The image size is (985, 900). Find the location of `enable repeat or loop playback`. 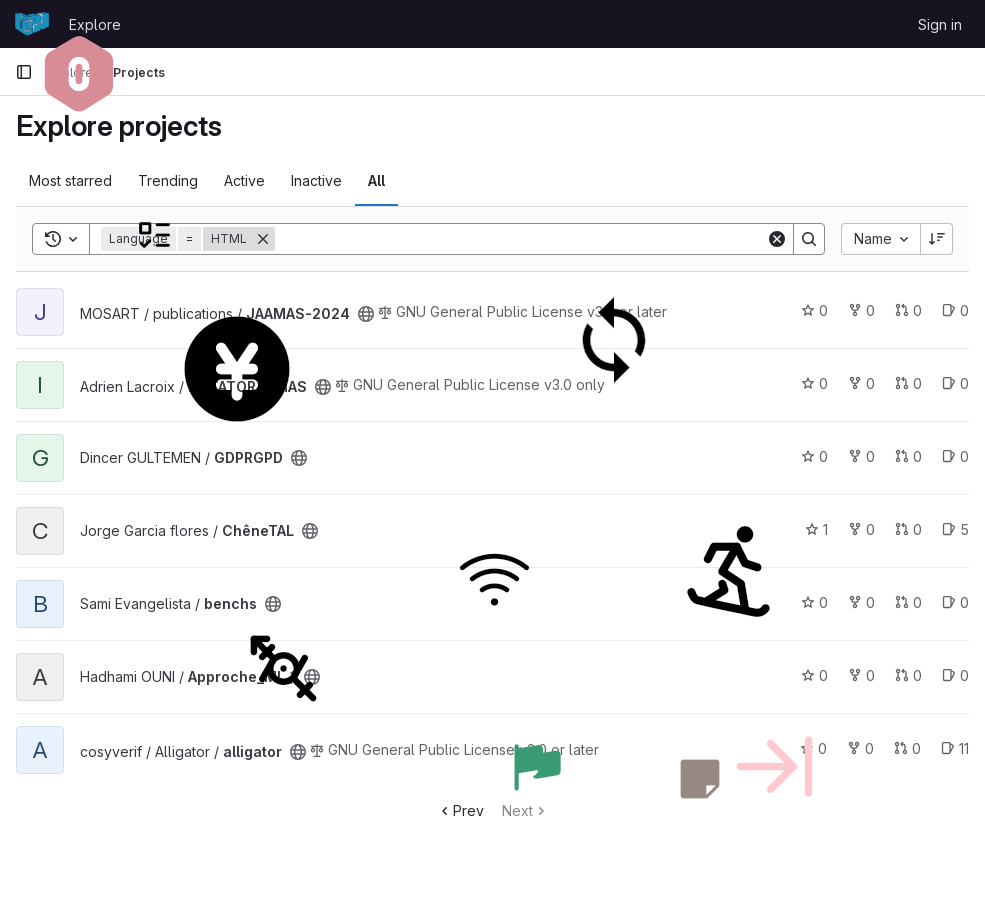

enable repeat or loop playback is located at coordinates (614, 340).